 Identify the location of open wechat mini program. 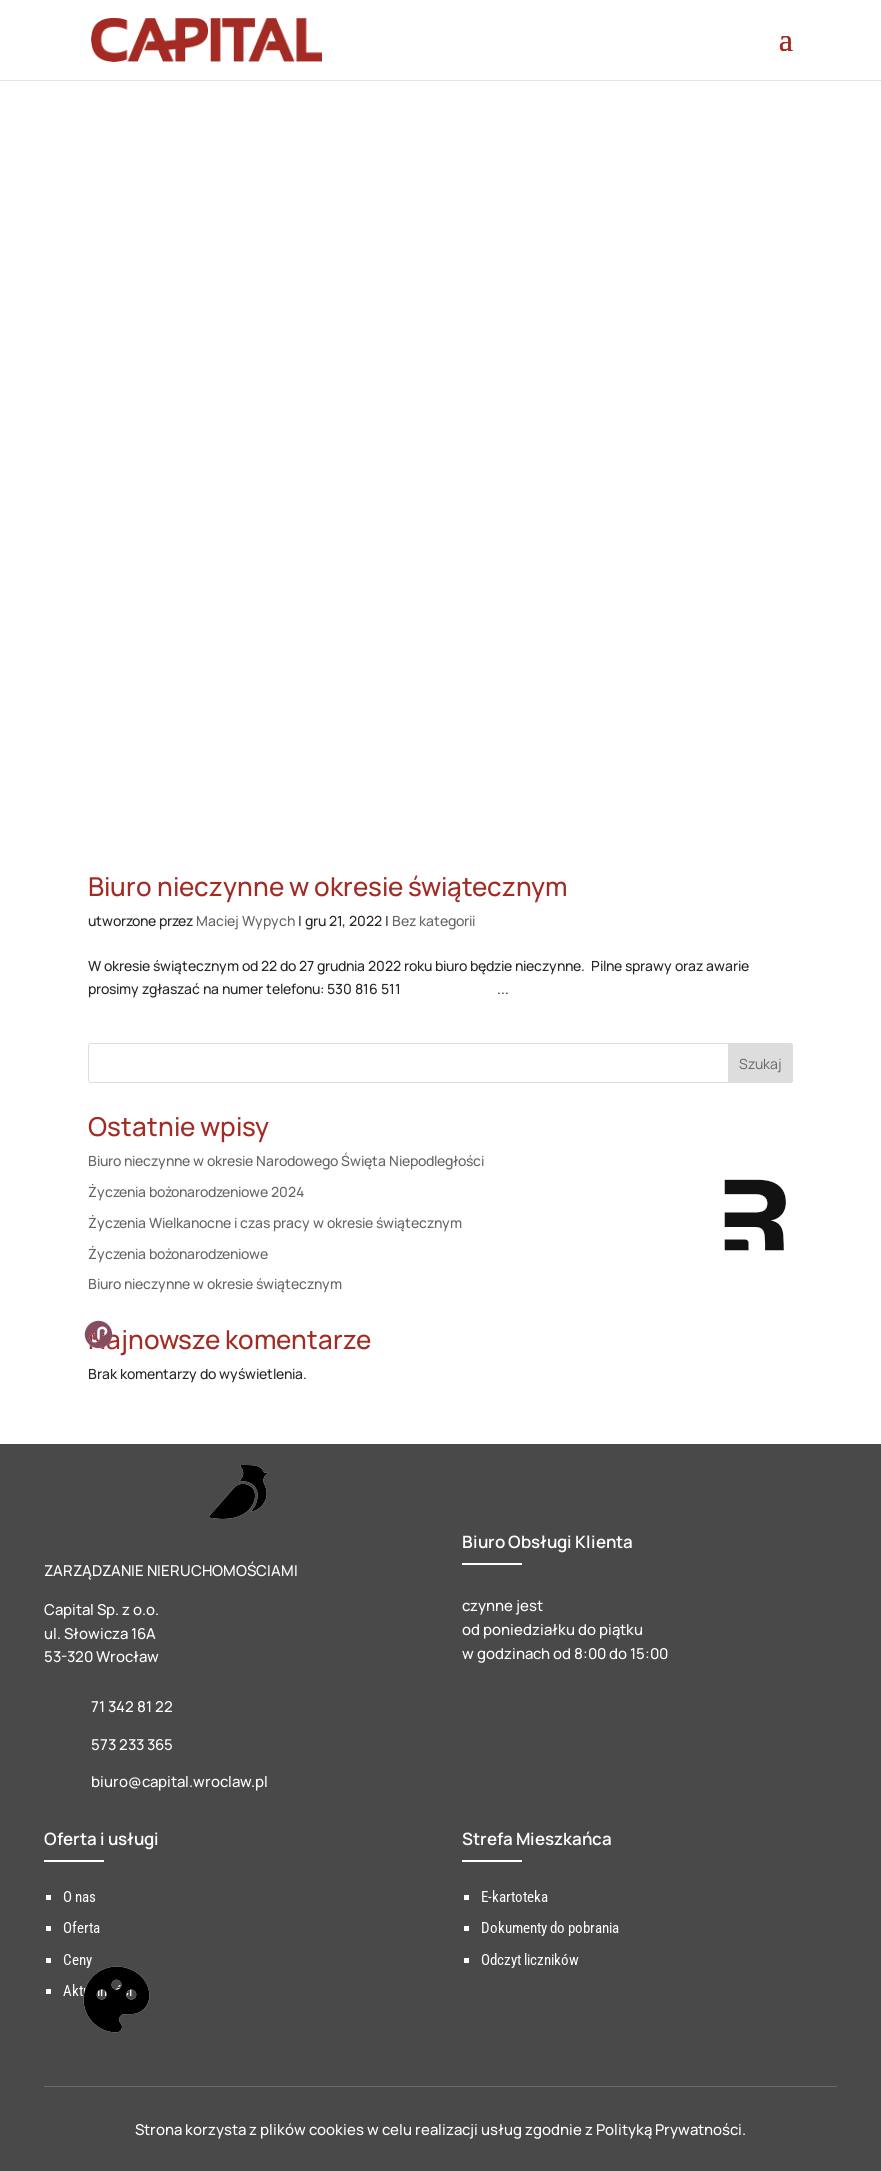
(98, 1334).